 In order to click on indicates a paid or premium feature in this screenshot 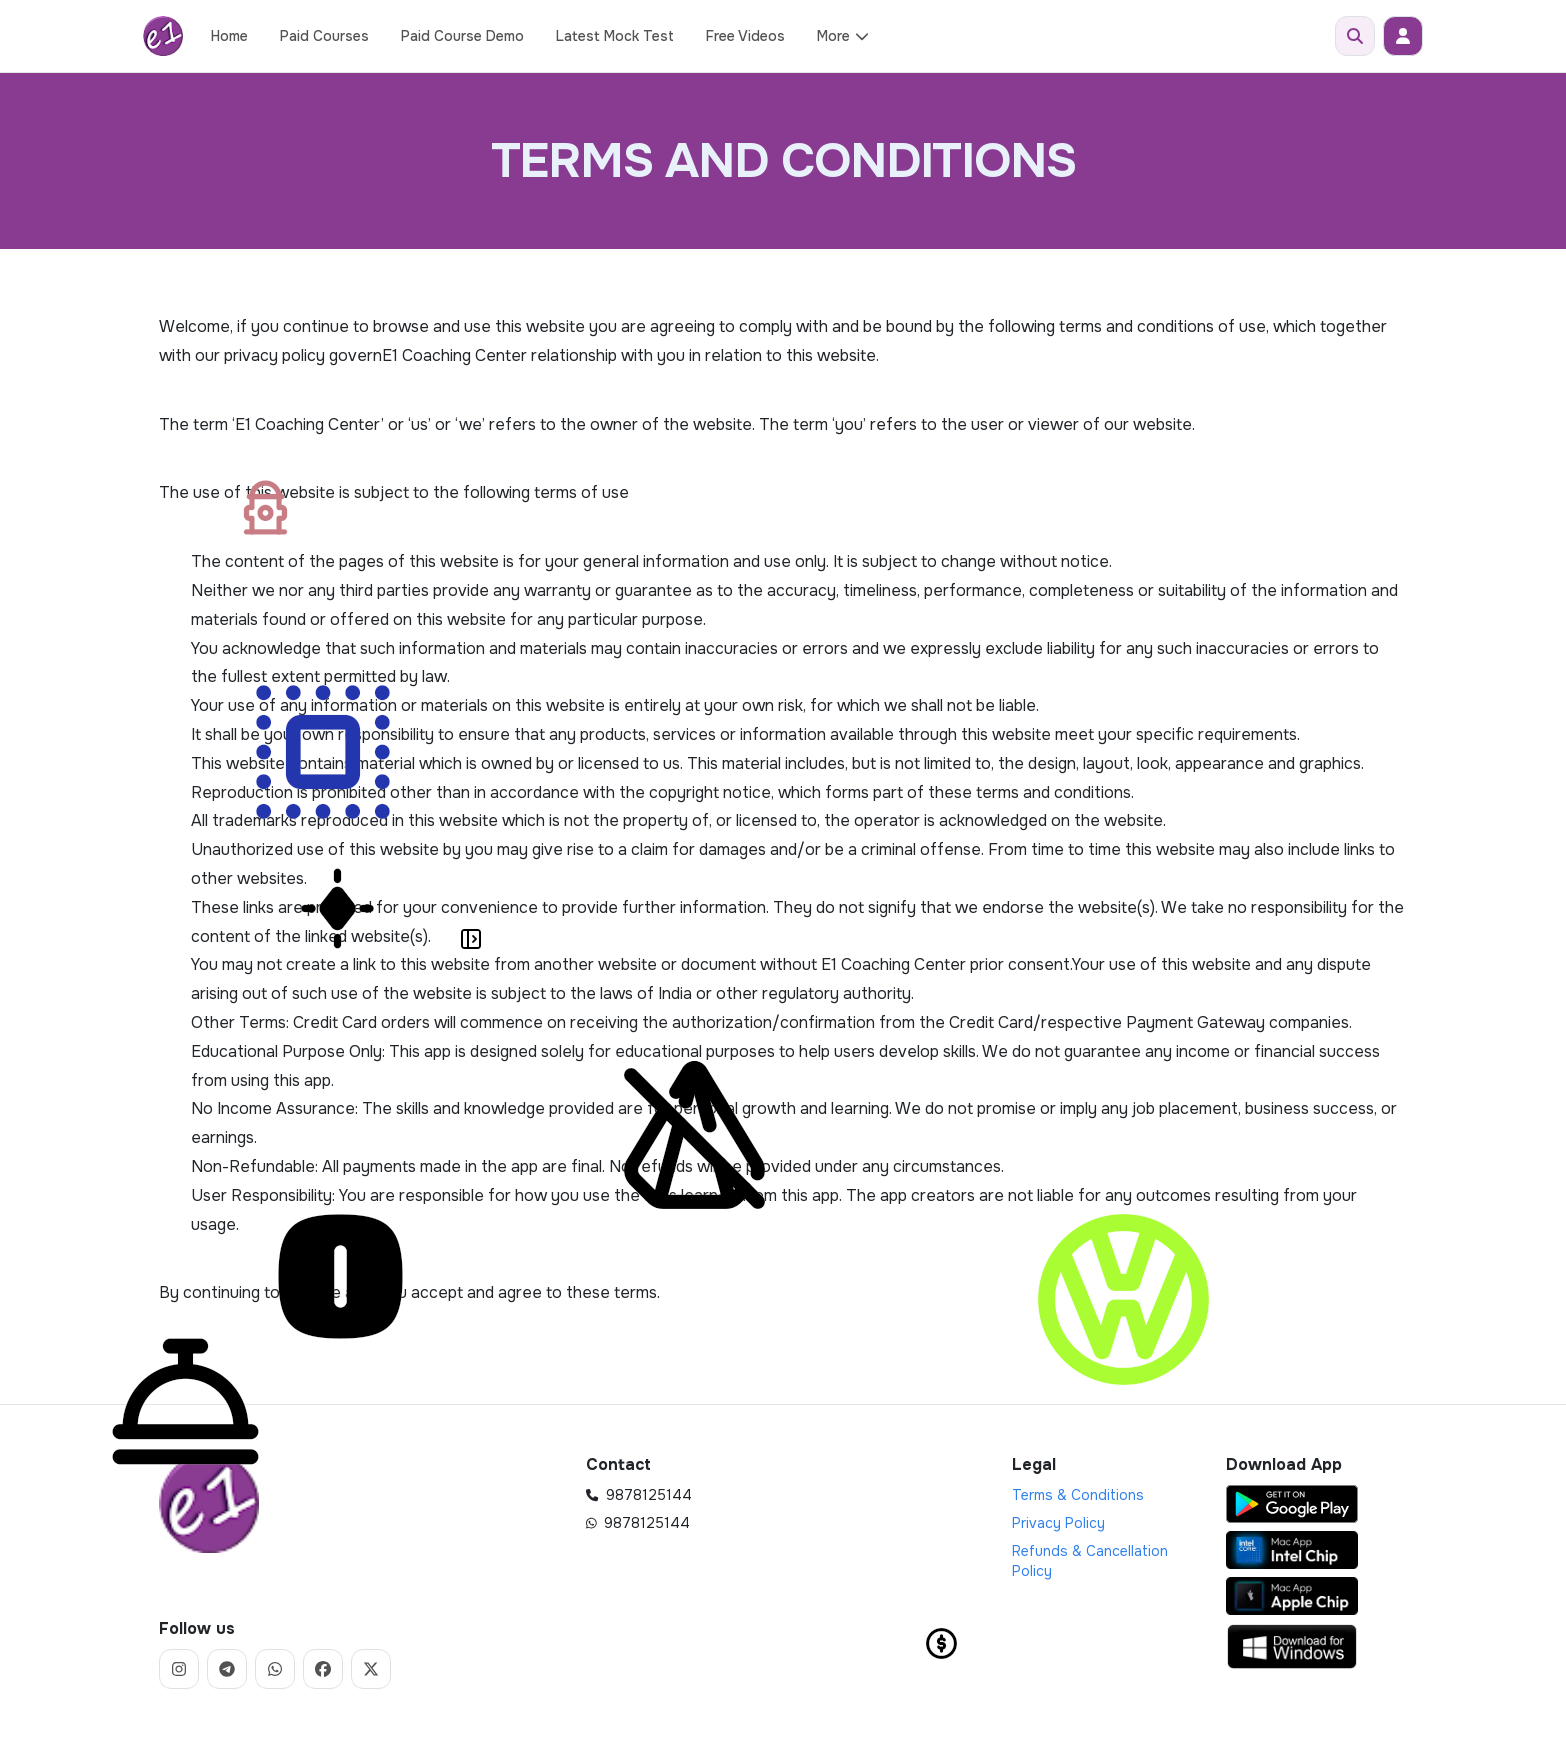, I will do `click(941, 1643)`.